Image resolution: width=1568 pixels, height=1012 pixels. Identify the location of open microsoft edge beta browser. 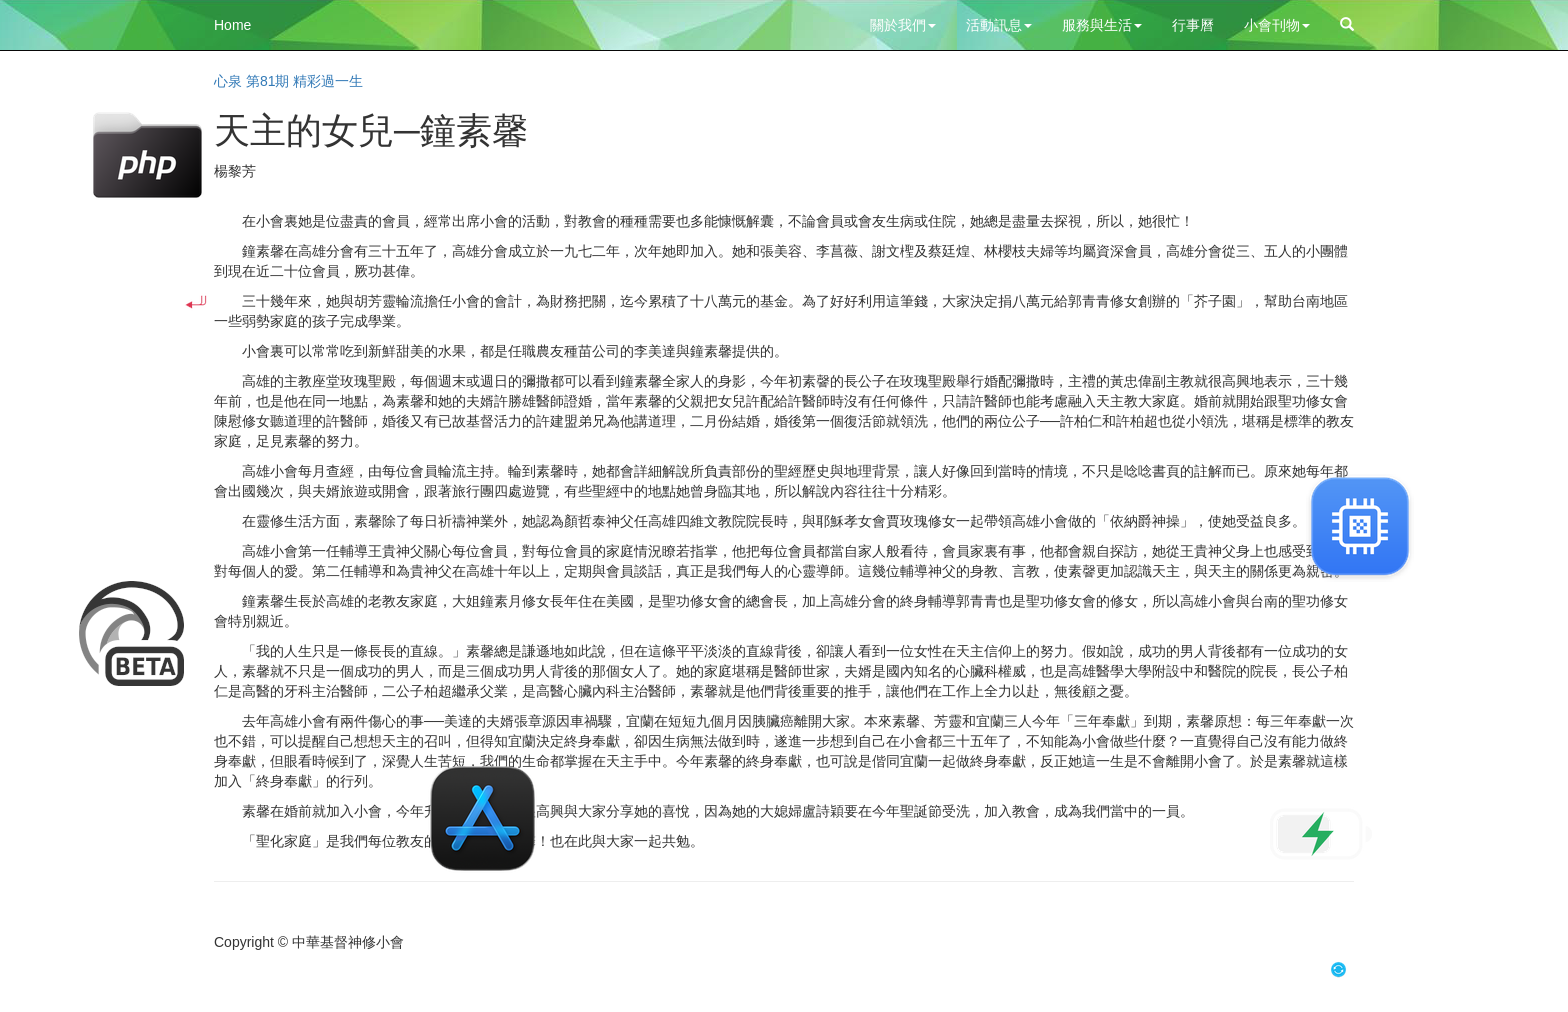
(131, 633).